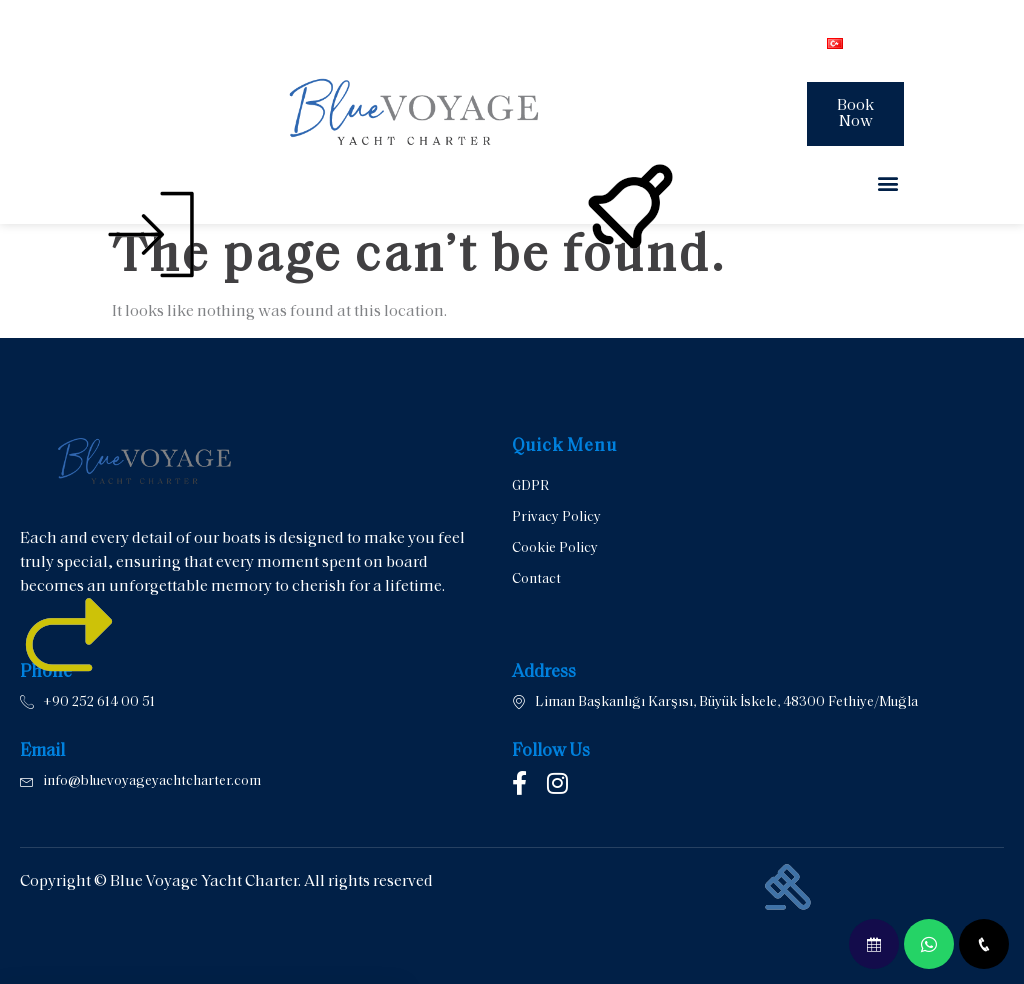  Describe the element at coordinates (69, 638) in the screenshot. I see `redo last action` at that location.